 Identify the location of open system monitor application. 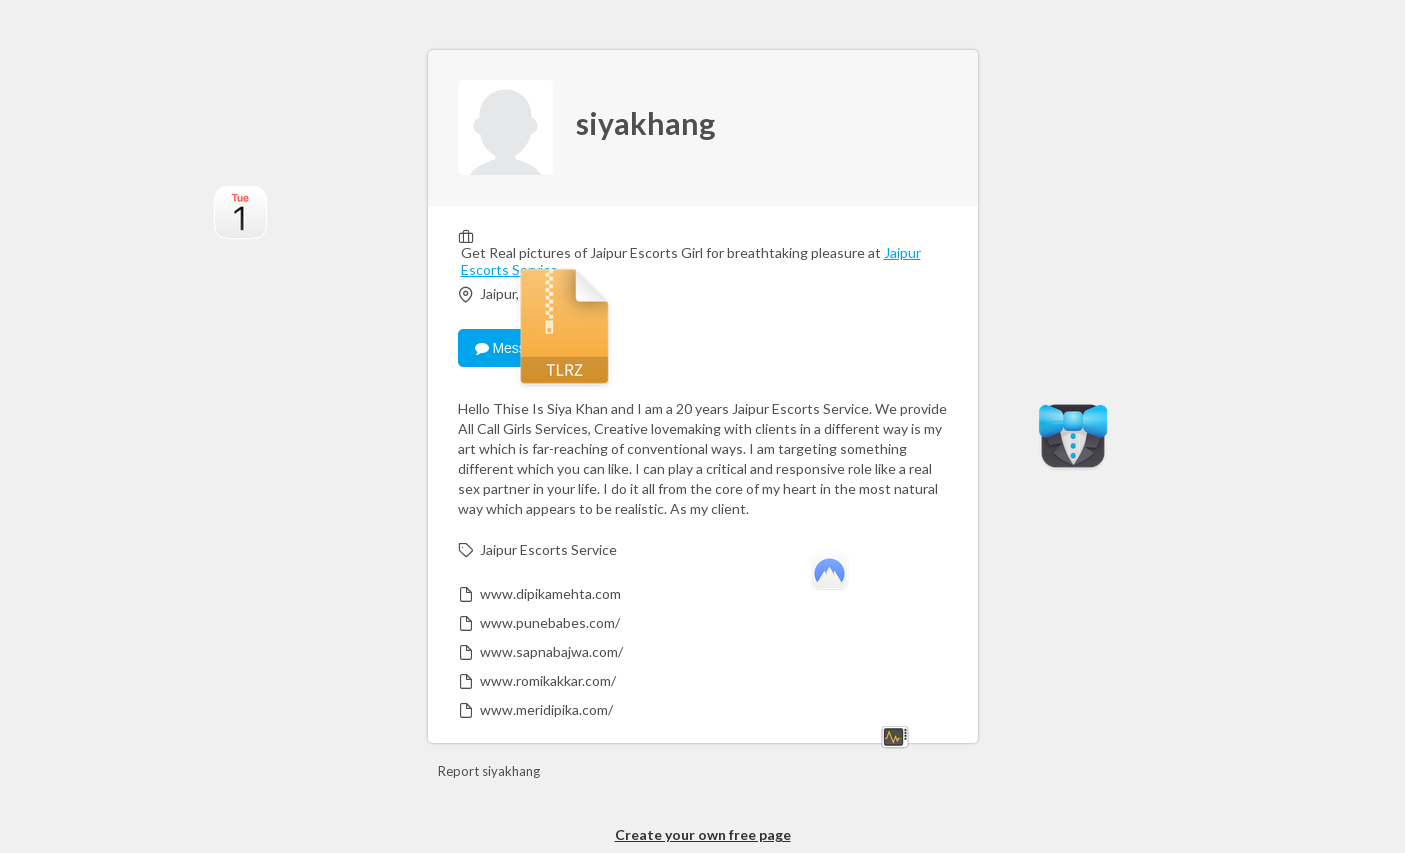
(895, 737).